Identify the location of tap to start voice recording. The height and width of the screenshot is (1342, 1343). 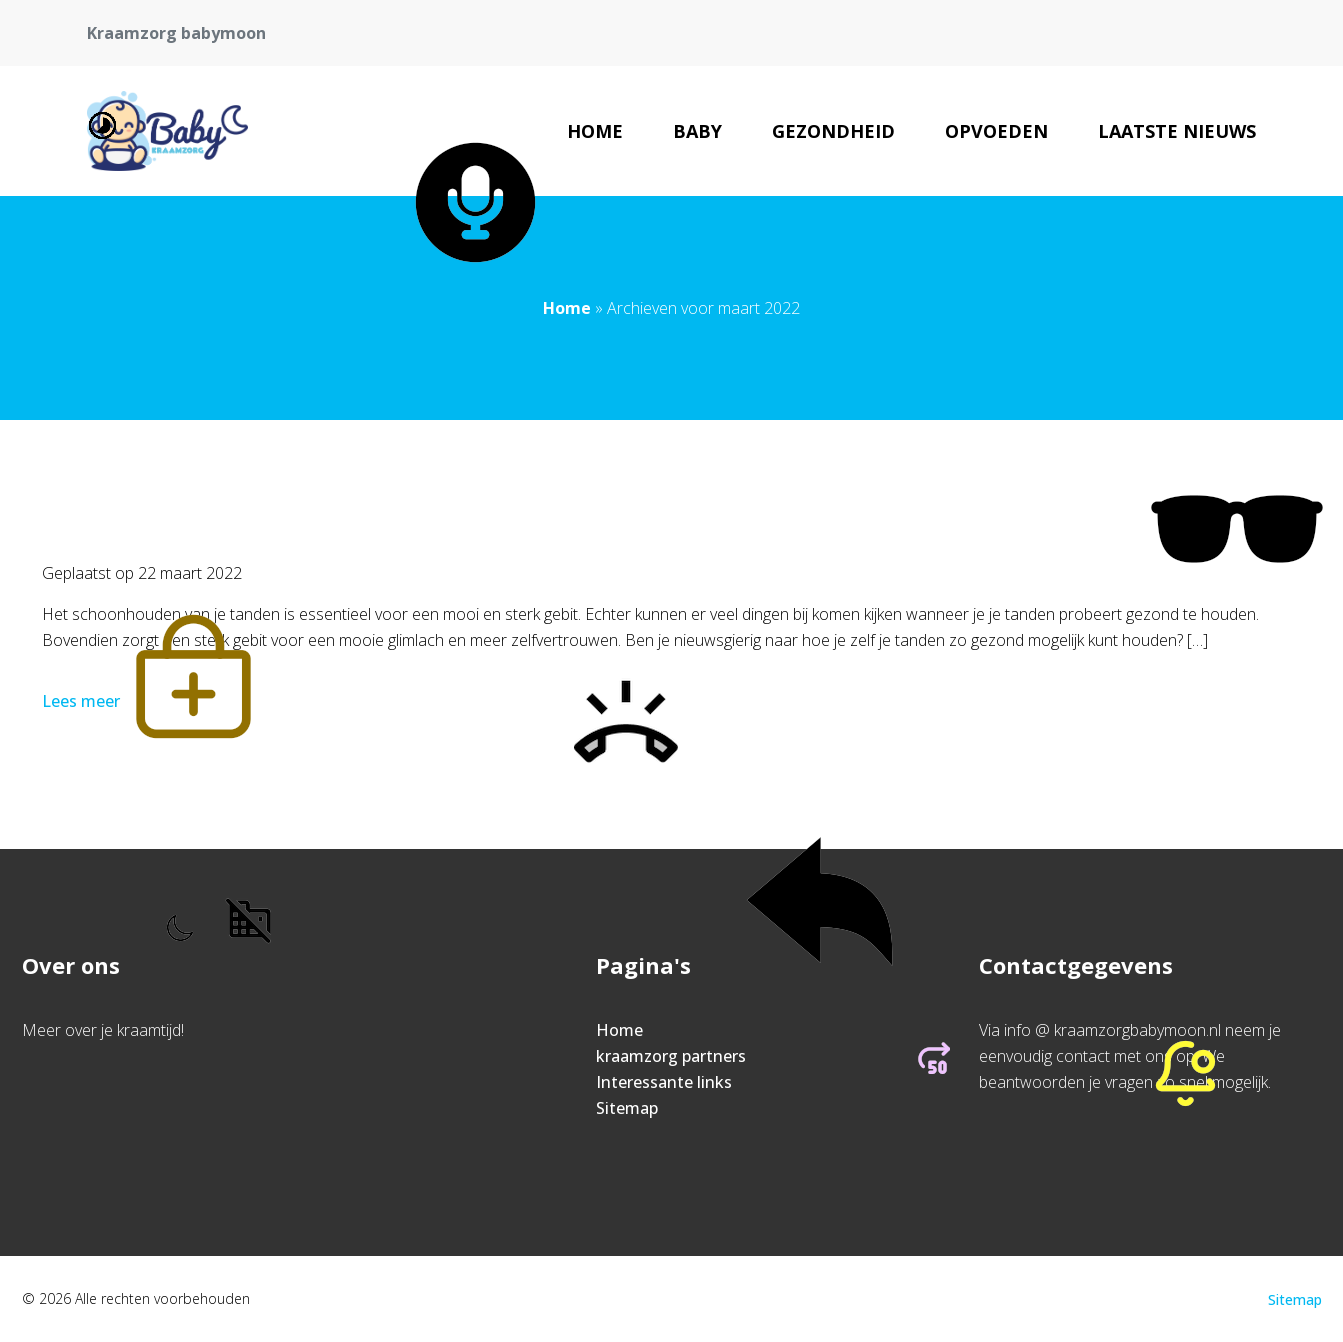
(475, 202).